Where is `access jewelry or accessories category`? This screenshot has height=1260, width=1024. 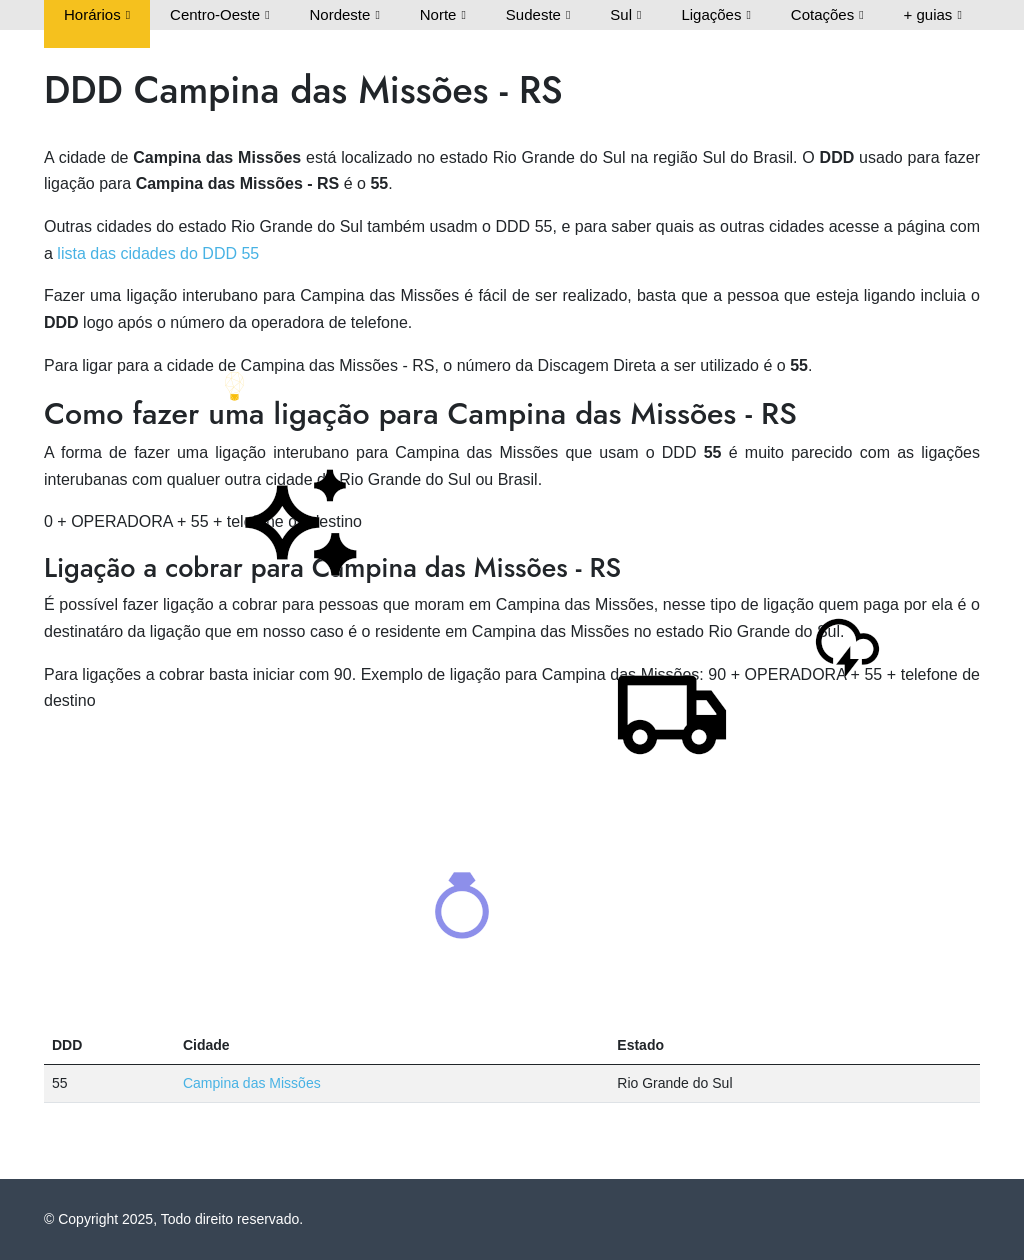
access jewelry or accessories category is located at coordinates (462, 907).